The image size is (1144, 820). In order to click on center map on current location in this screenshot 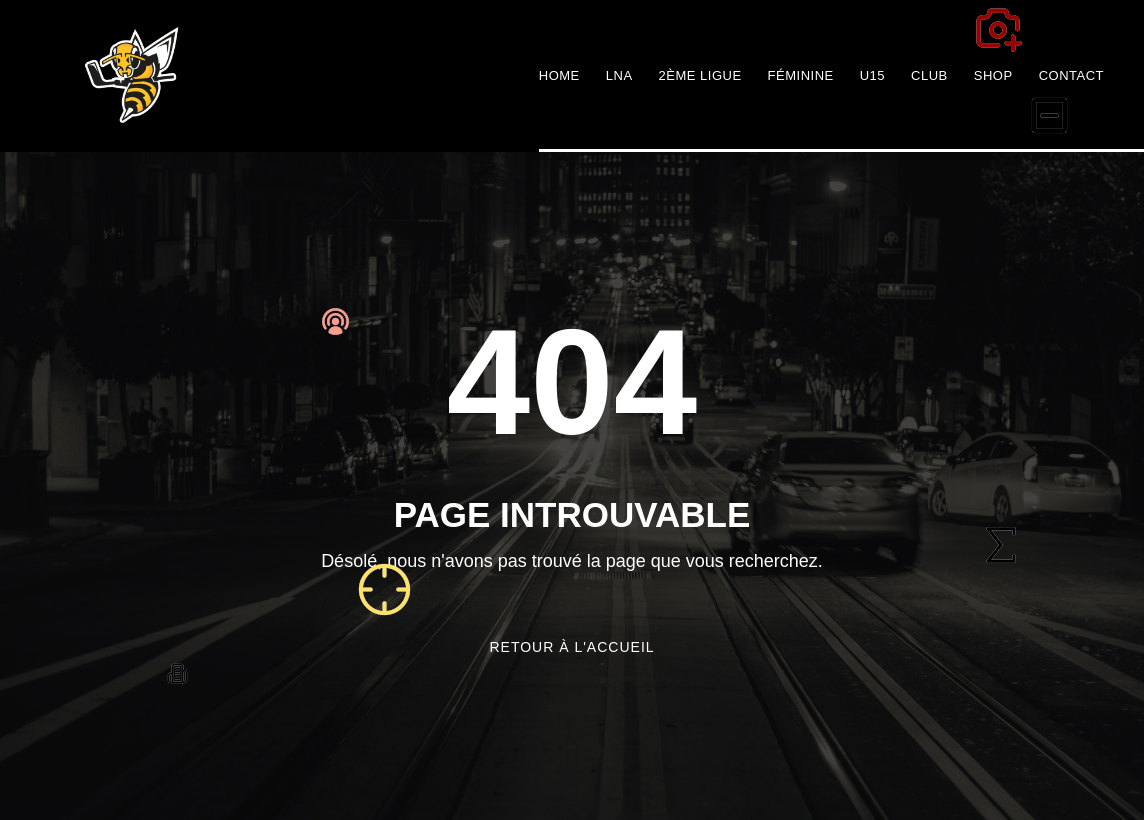, I will do `click(384, 589)`.